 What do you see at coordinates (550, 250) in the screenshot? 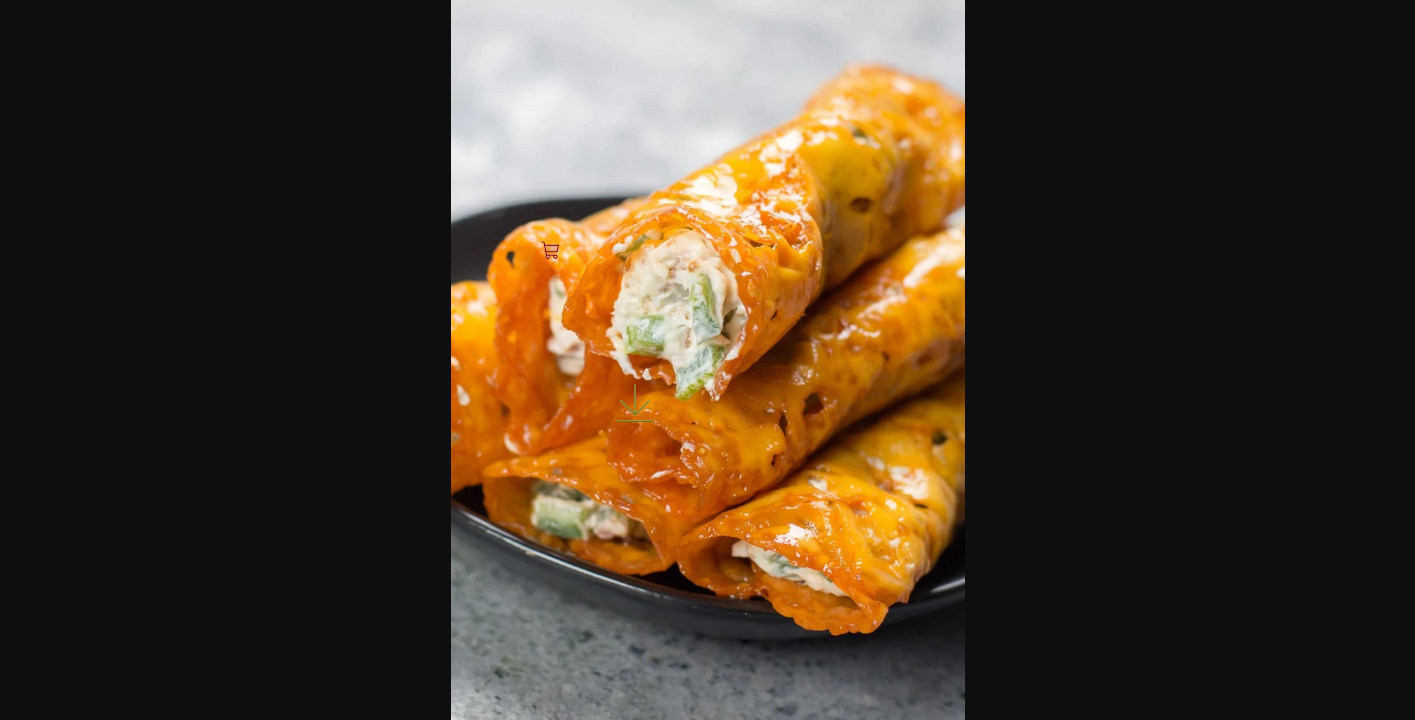
I see `view your shopping cart` at bounding box center [550, 250].